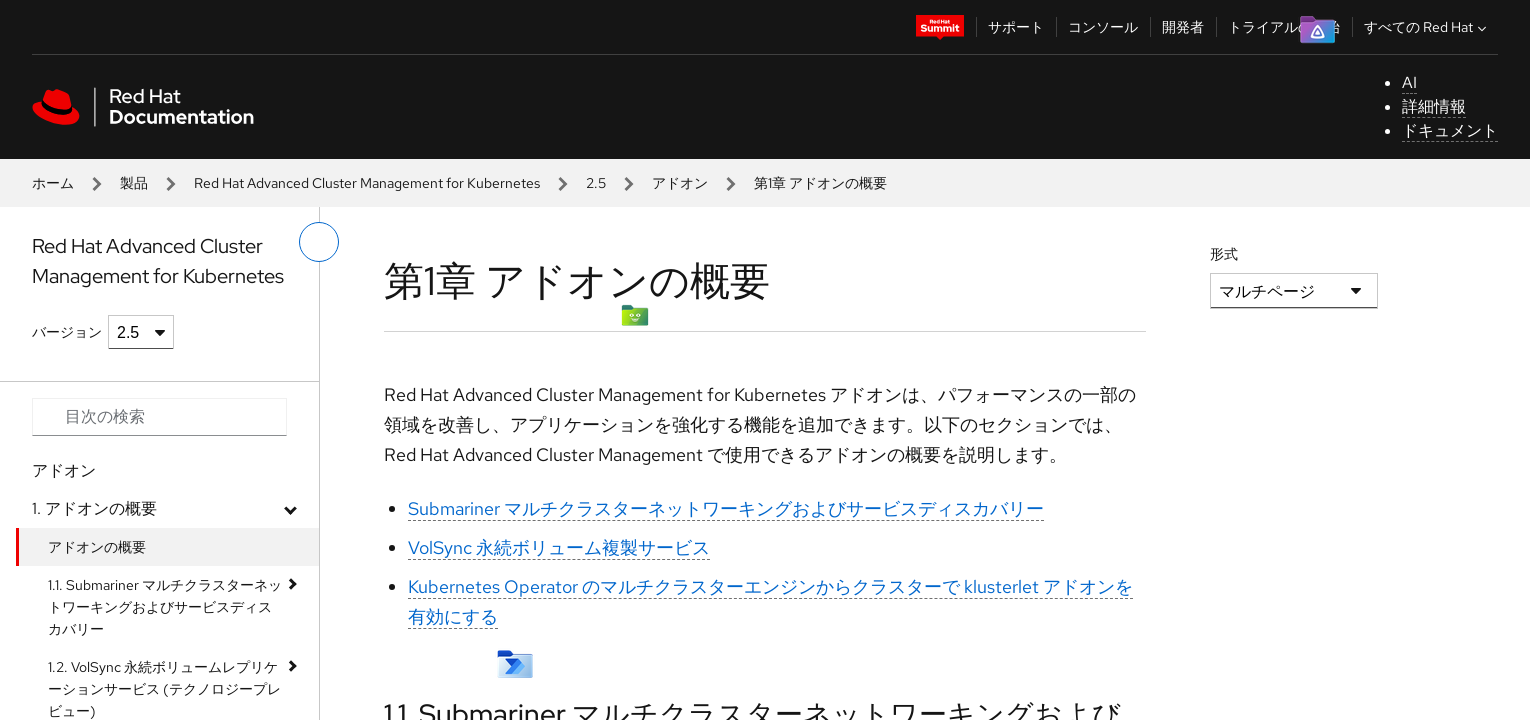 Image resolution: width=1530 pixels, height=720 pixels. I want to click on open GameJolt games folder, so click(635, 316).